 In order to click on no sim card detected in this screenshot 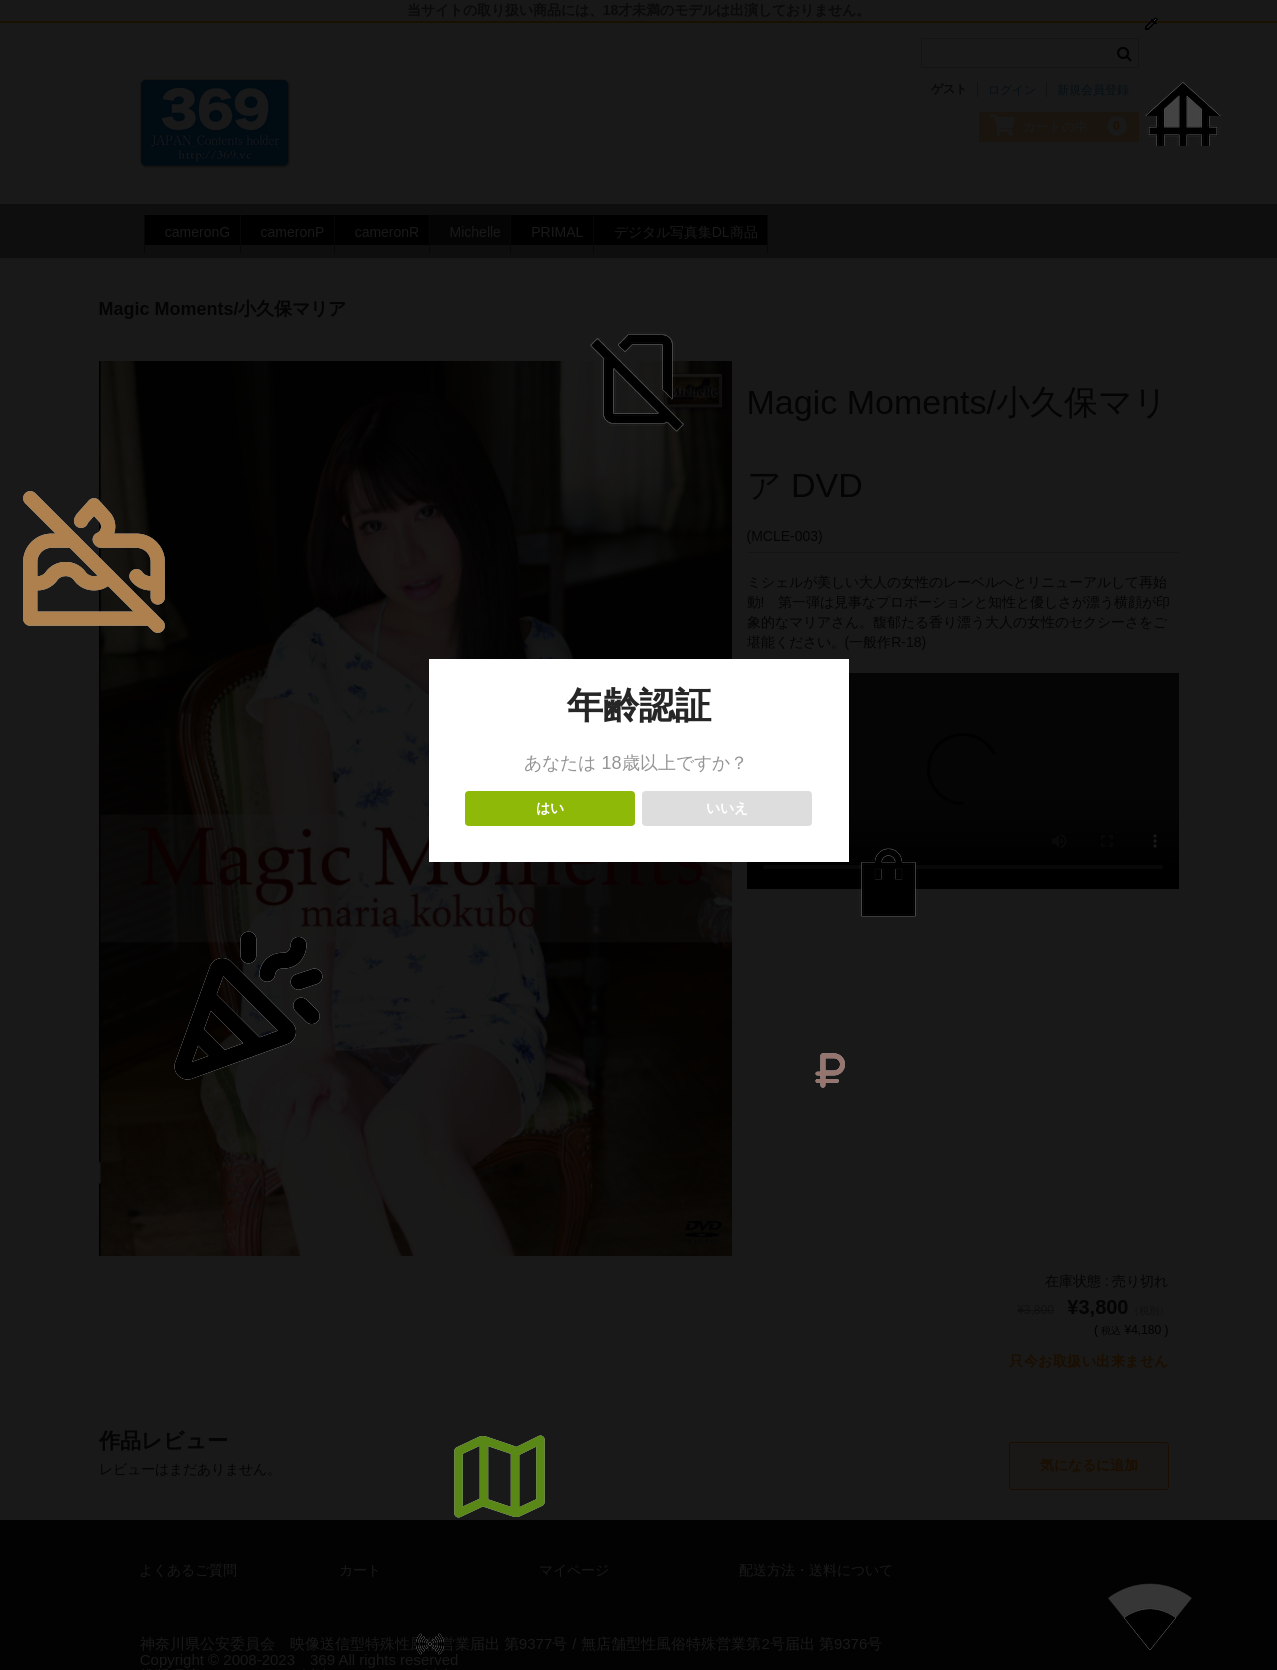, I will do `click(638, 379)`.